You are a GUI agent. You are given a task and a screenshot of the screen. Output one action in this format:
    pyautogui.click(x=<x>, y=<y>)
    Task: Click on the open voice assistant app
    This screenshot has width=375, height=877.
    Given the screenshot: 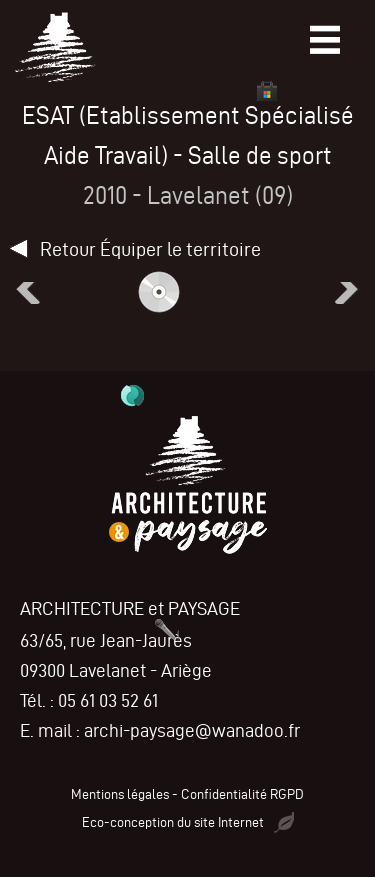 What is the action you would take?
    pyautogui.click(x=132, y=395)
    